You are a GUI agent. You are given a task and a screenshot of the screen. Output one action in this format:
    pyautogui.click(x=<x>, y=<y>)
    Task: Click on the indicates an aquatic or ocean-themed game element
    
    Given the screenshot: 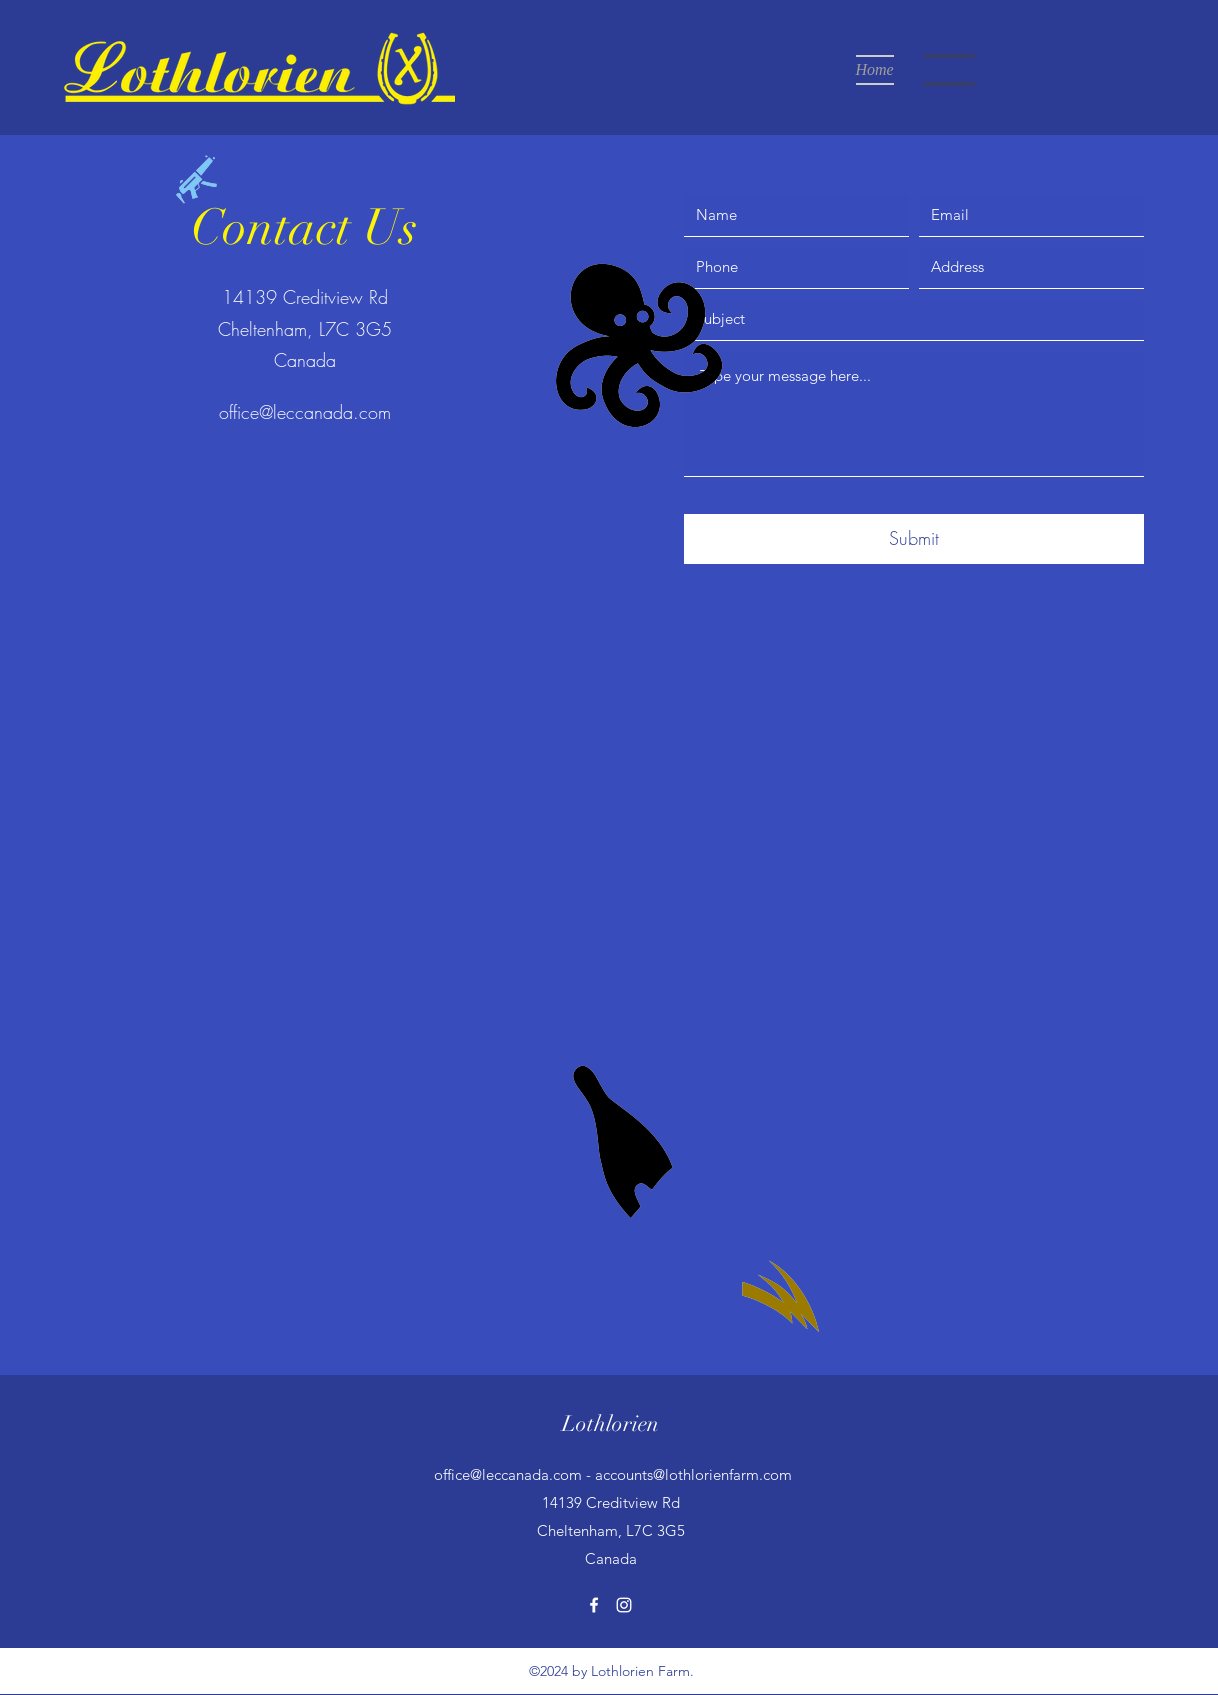 What is the action you would take?
    pyautogui.click(x=638, y=344)
    